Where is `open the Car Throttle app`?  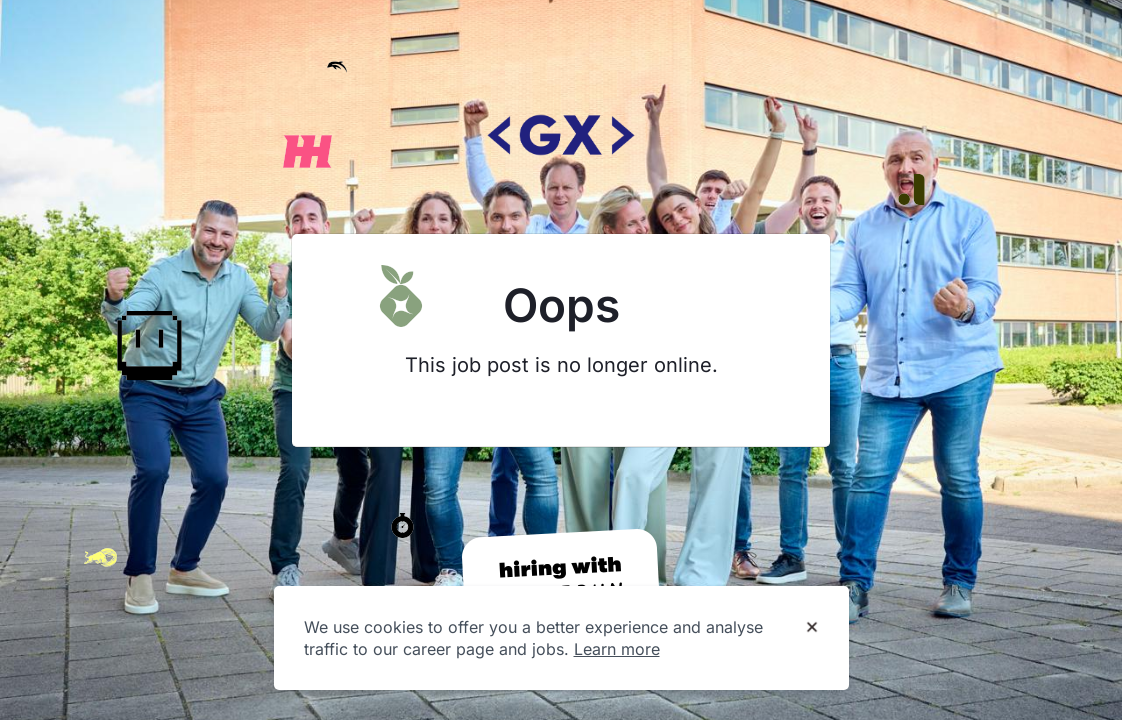 open the Car Throttle app is located at coordinates (307, 151).